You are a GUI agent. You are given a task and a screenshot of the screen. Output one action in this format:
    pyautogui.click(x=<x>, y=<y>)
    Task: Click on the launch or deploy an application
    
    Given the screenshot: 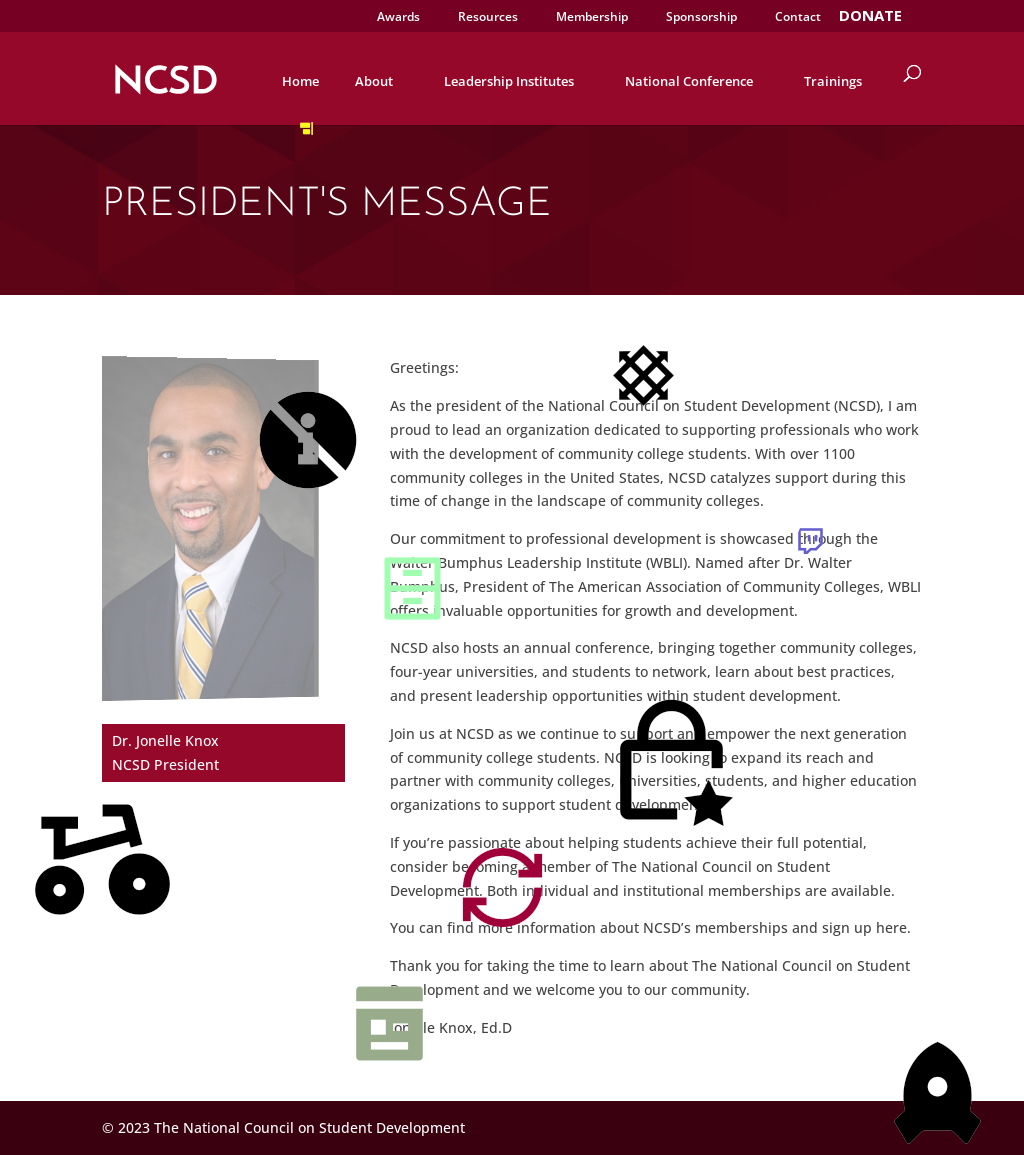 What is the action you would take?
    pyautogui.click(x=937, y=1091)
    